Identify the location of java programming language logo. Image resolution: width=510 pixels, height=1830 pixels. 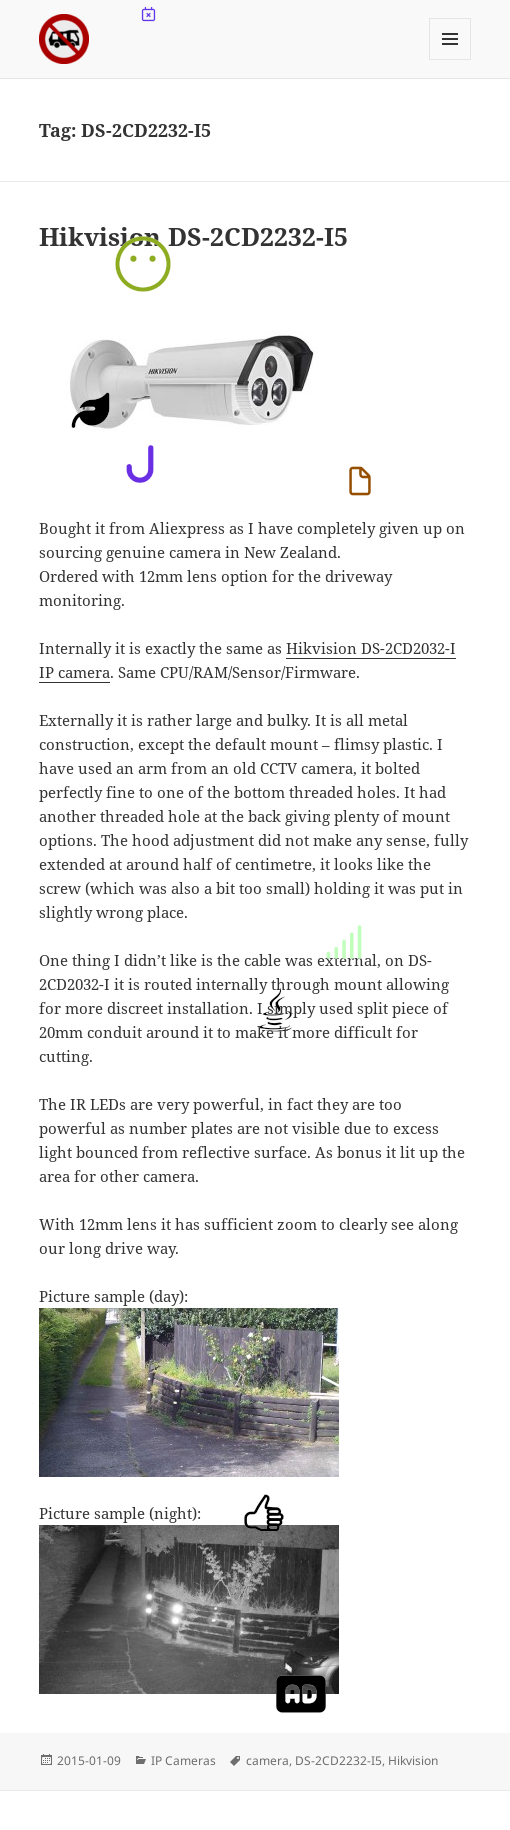
(275, 1009).